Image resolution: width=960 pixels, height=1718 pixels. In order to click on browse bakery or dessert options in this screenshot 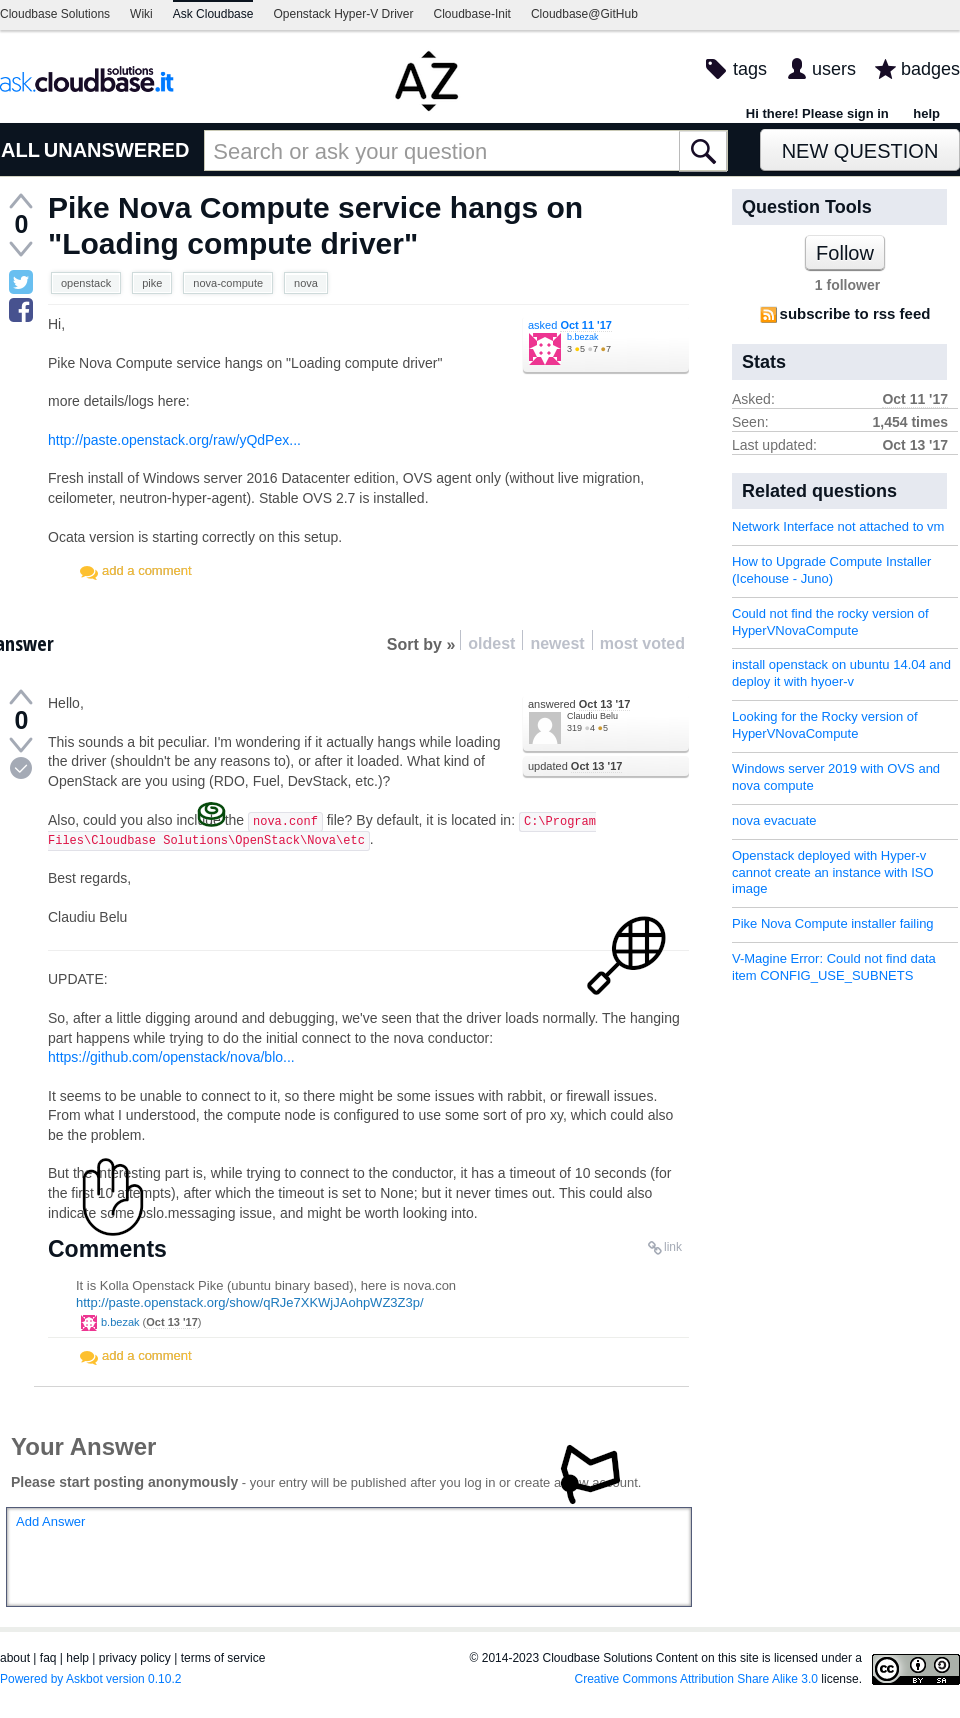, I will do `click(211, 814)`.